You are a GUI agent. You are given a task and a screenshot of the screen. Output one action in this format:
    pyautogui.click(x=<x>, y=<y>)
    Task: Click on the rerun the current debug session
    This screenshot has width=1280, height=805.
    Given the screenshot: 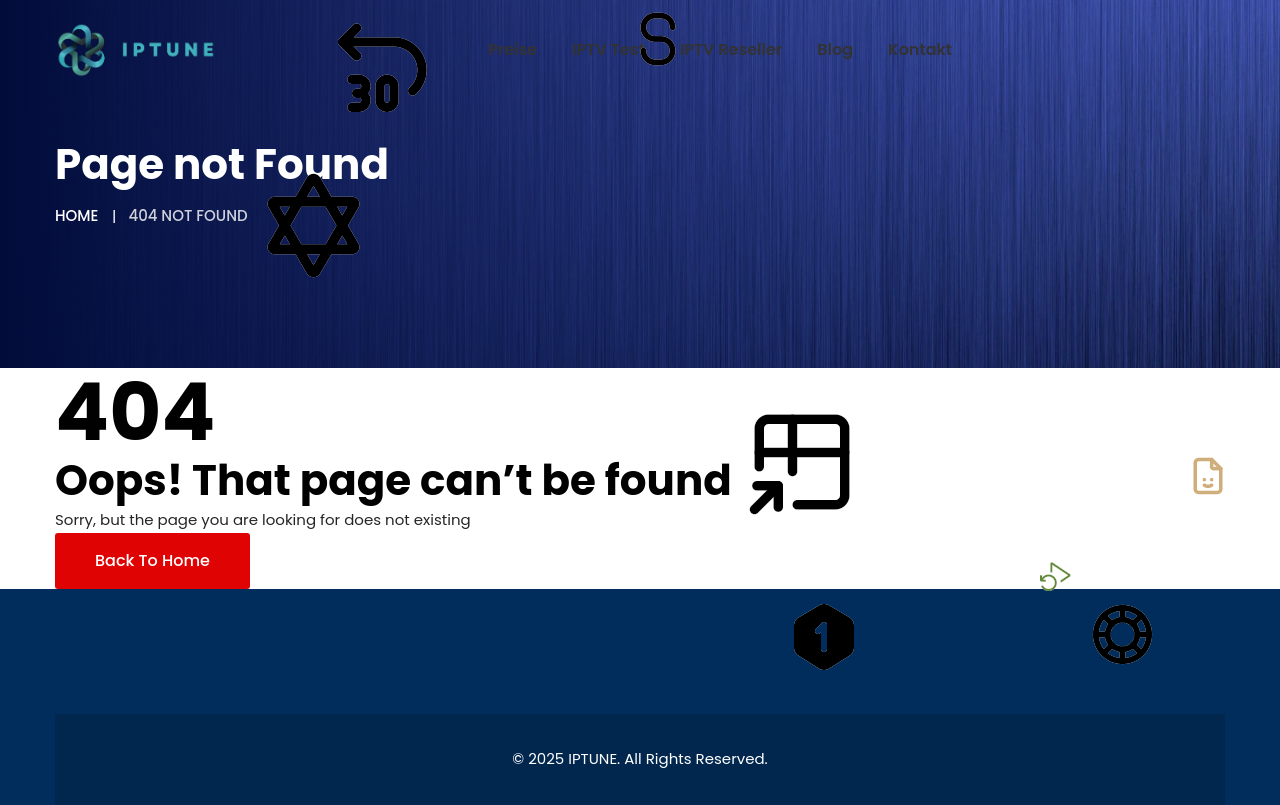 What is the action you would take?
    pyautogui.click(x=1056, y=574)
    